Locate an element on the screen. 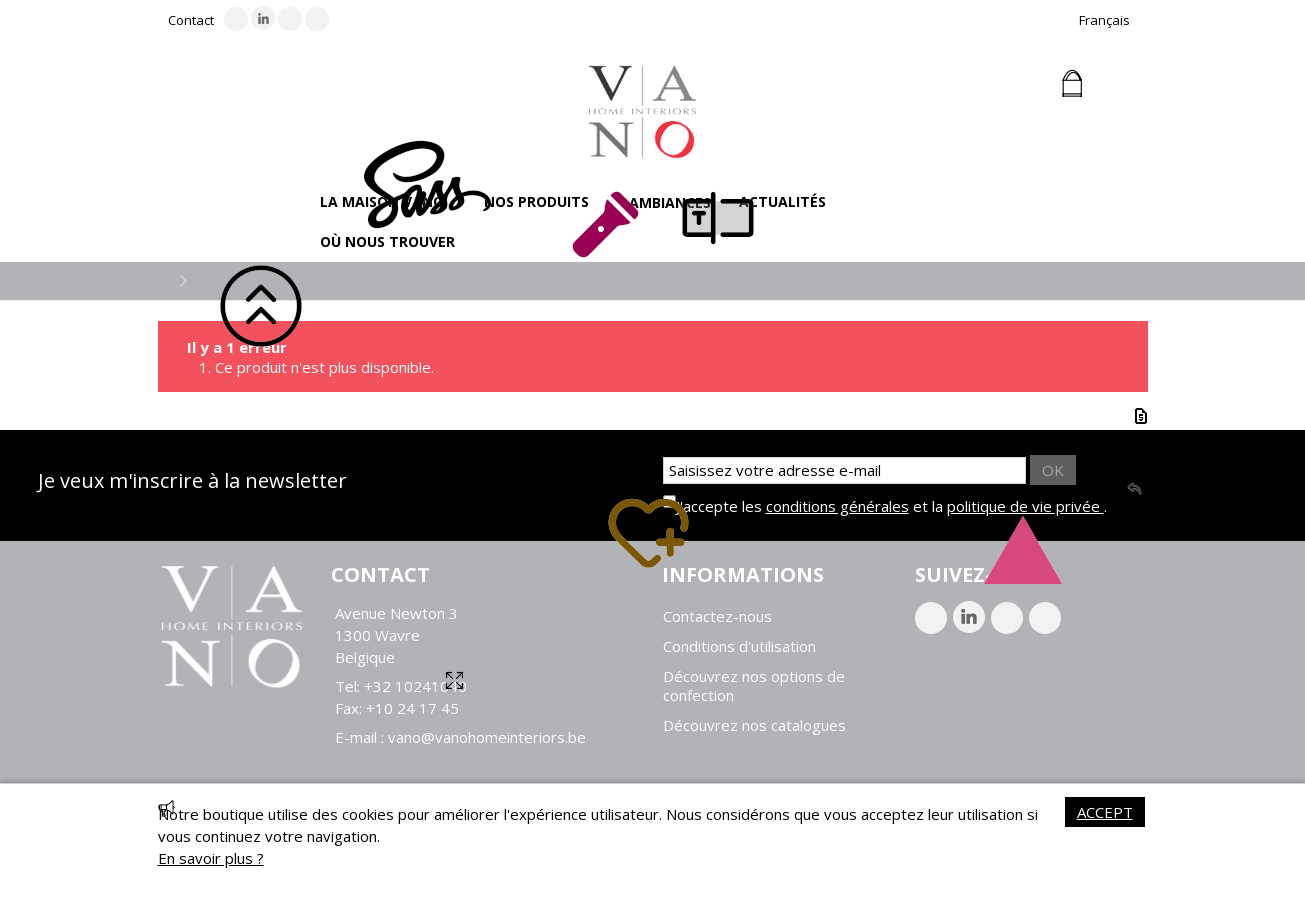  sass stylesheet preprocessor logo is located at coordinates (427, 184).